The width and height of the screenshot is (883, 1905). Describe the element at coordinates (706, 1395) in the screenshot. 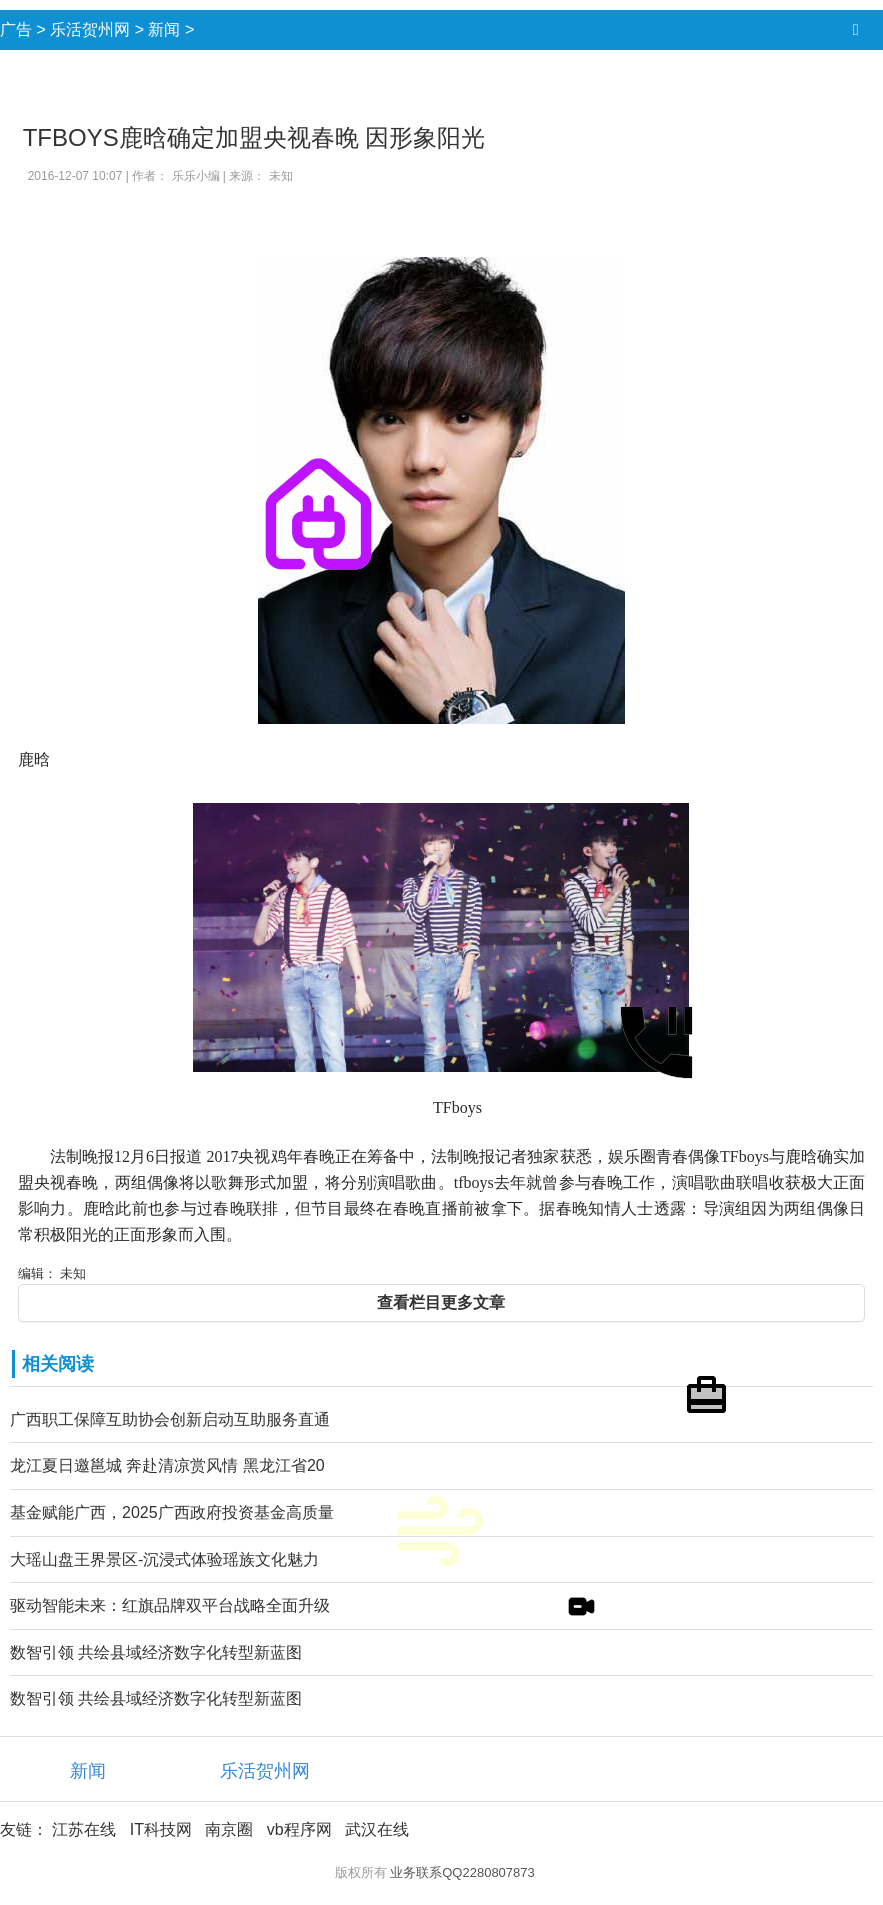

I see `access travel documents or itinerary` at that location.